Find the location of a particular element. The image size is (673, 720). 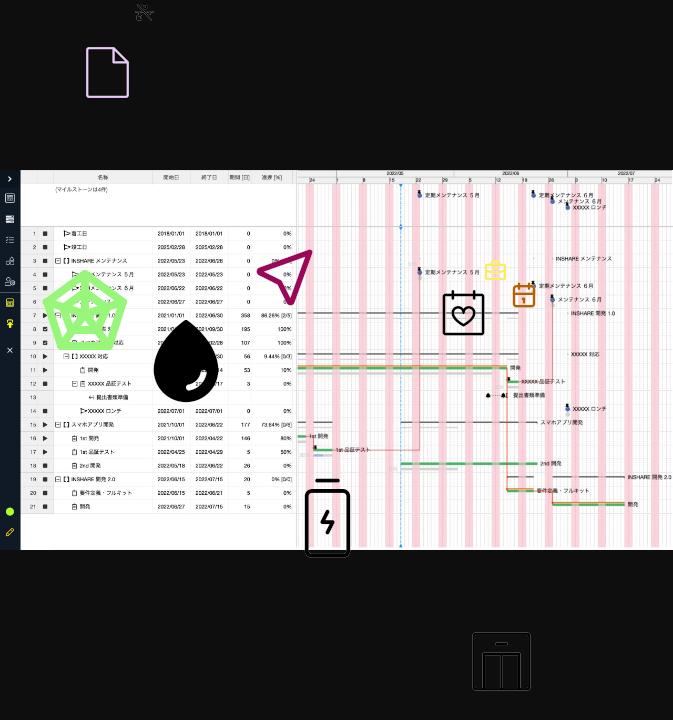

view radar chart analytics is located at coordinates (85, 310).